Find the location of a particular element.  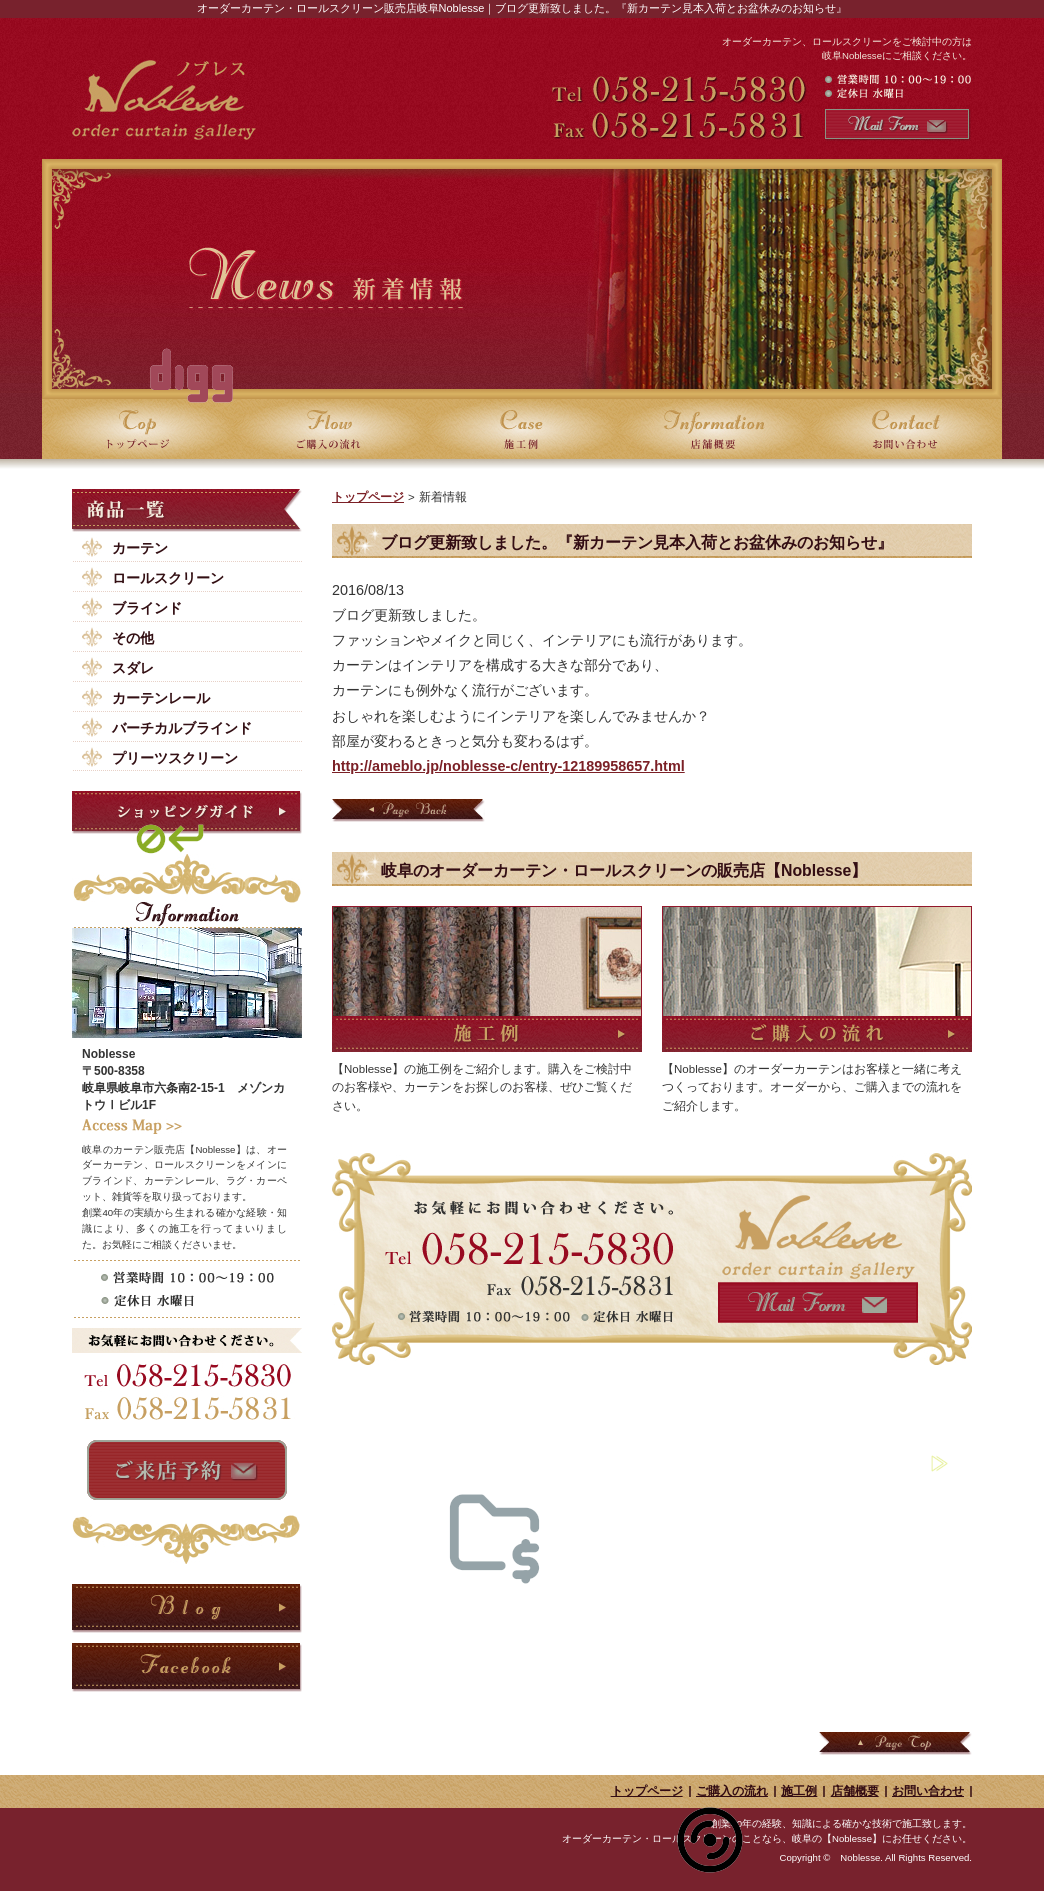

disable automatic line wrapping in editor is located at coordinates (170, 839).